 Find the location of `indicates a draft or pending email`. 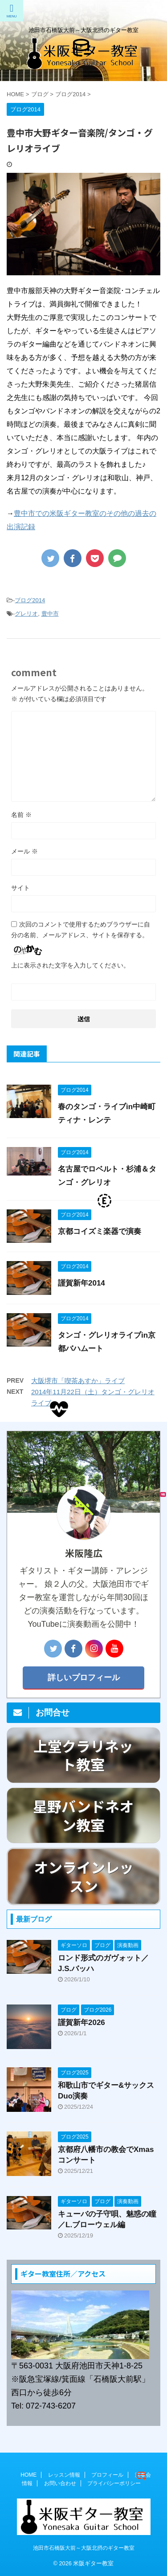

indicates a draft or pending email is located at coordinates (104, 1200).